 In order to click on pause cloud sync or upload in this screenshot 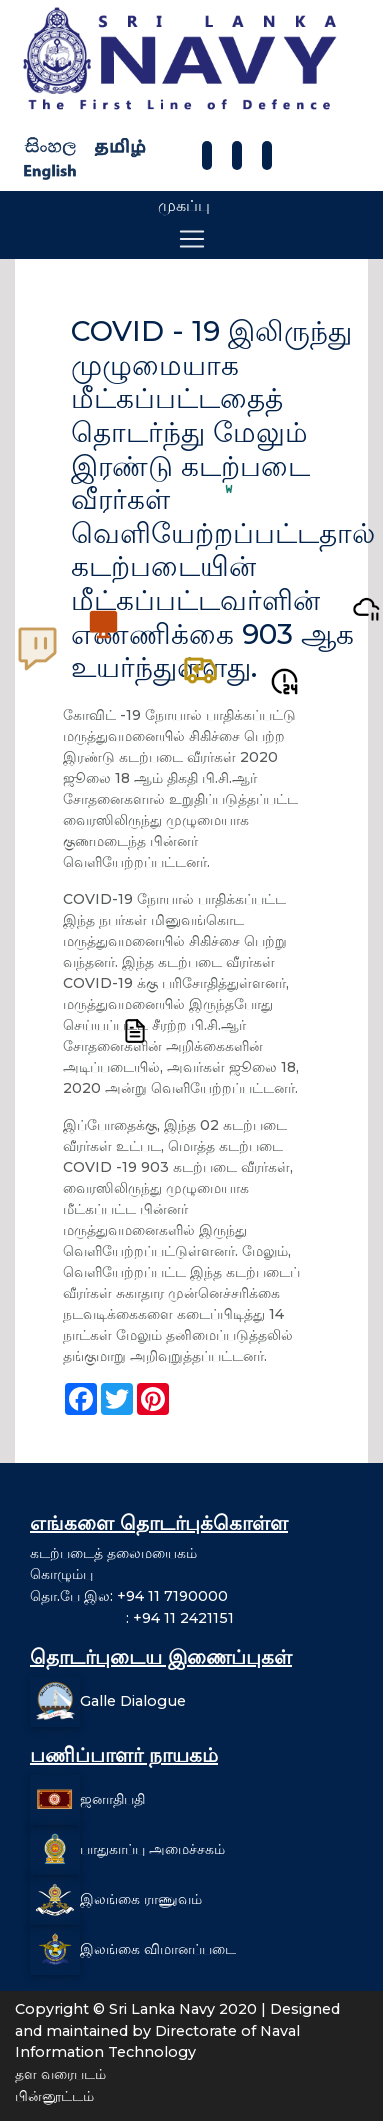, I will do `click(366, 607)`.